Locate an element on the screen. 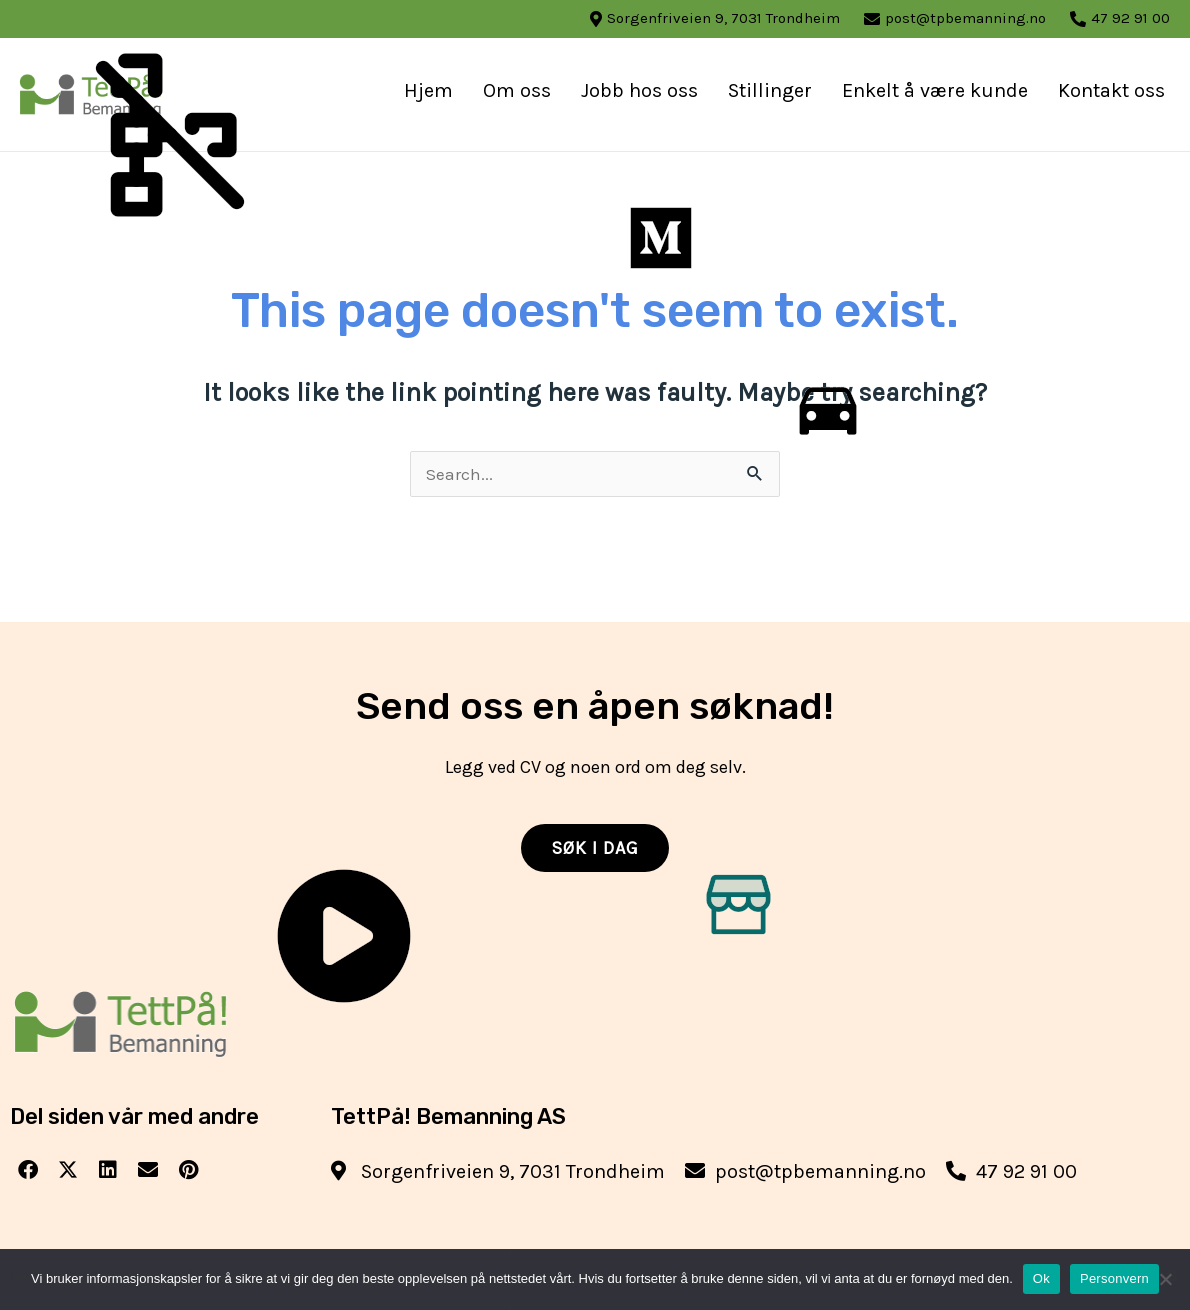 This screenshot has height=1310, width=1190. disable schema or data structure view is located at coordinates (170, 135).